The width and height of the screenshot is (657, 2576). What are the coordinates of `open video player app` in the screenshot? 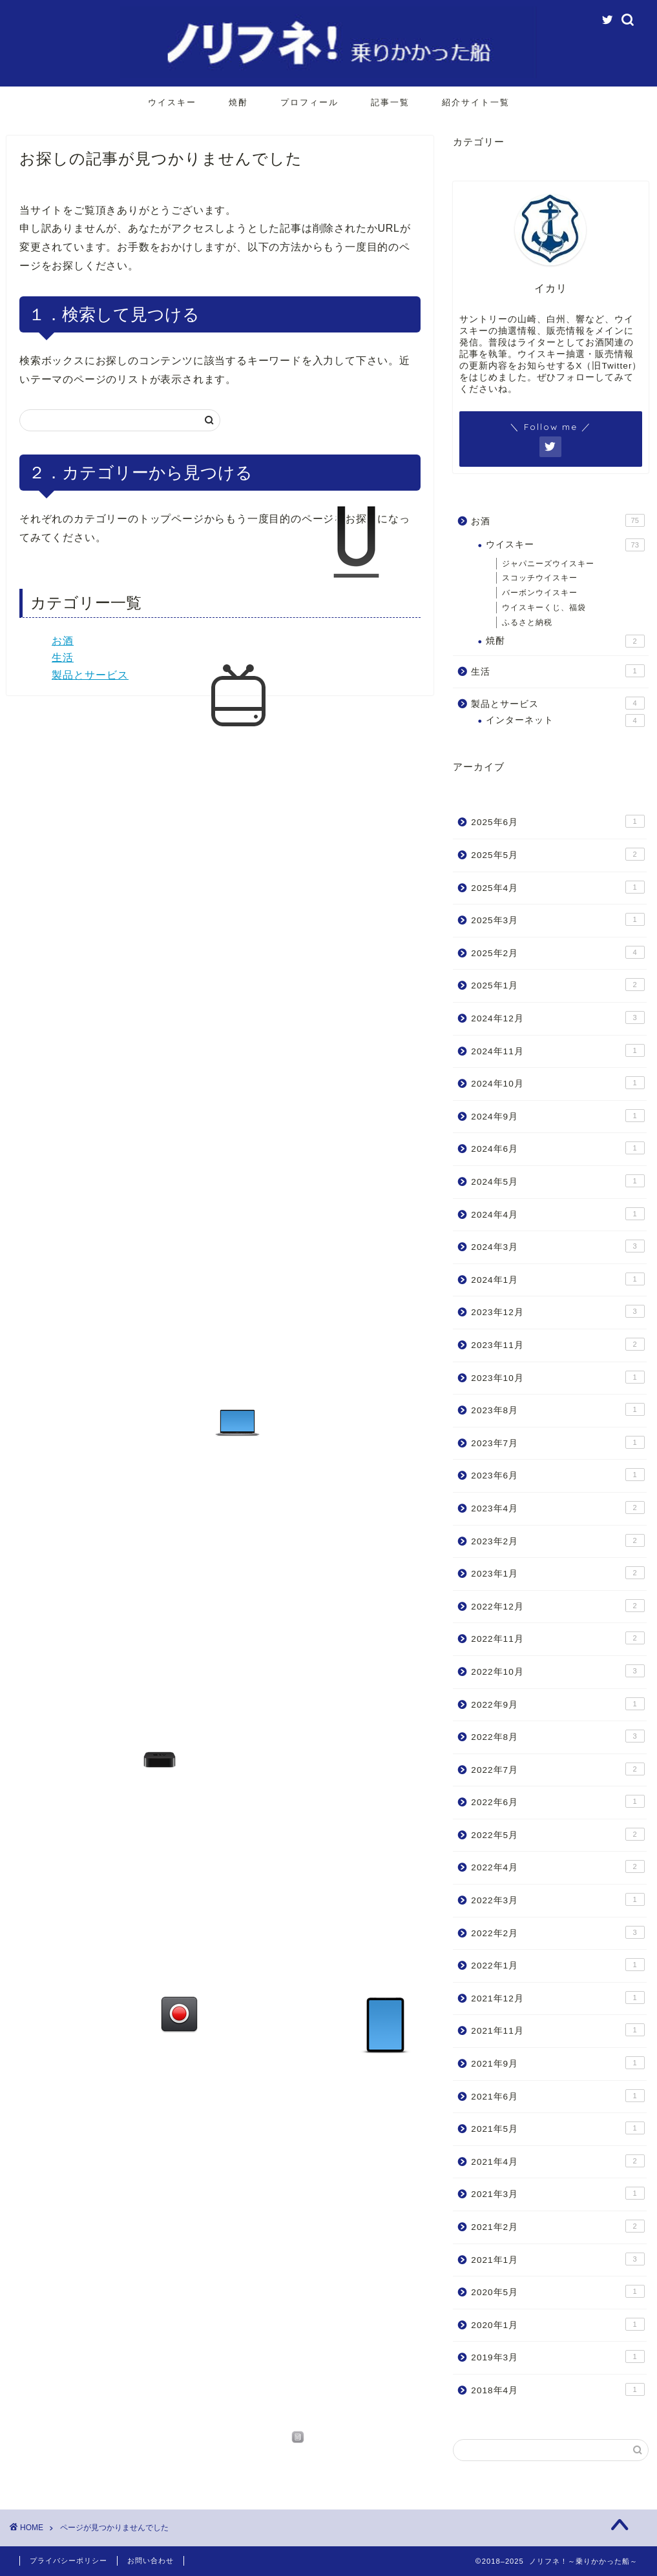 It's located at (238, 695).